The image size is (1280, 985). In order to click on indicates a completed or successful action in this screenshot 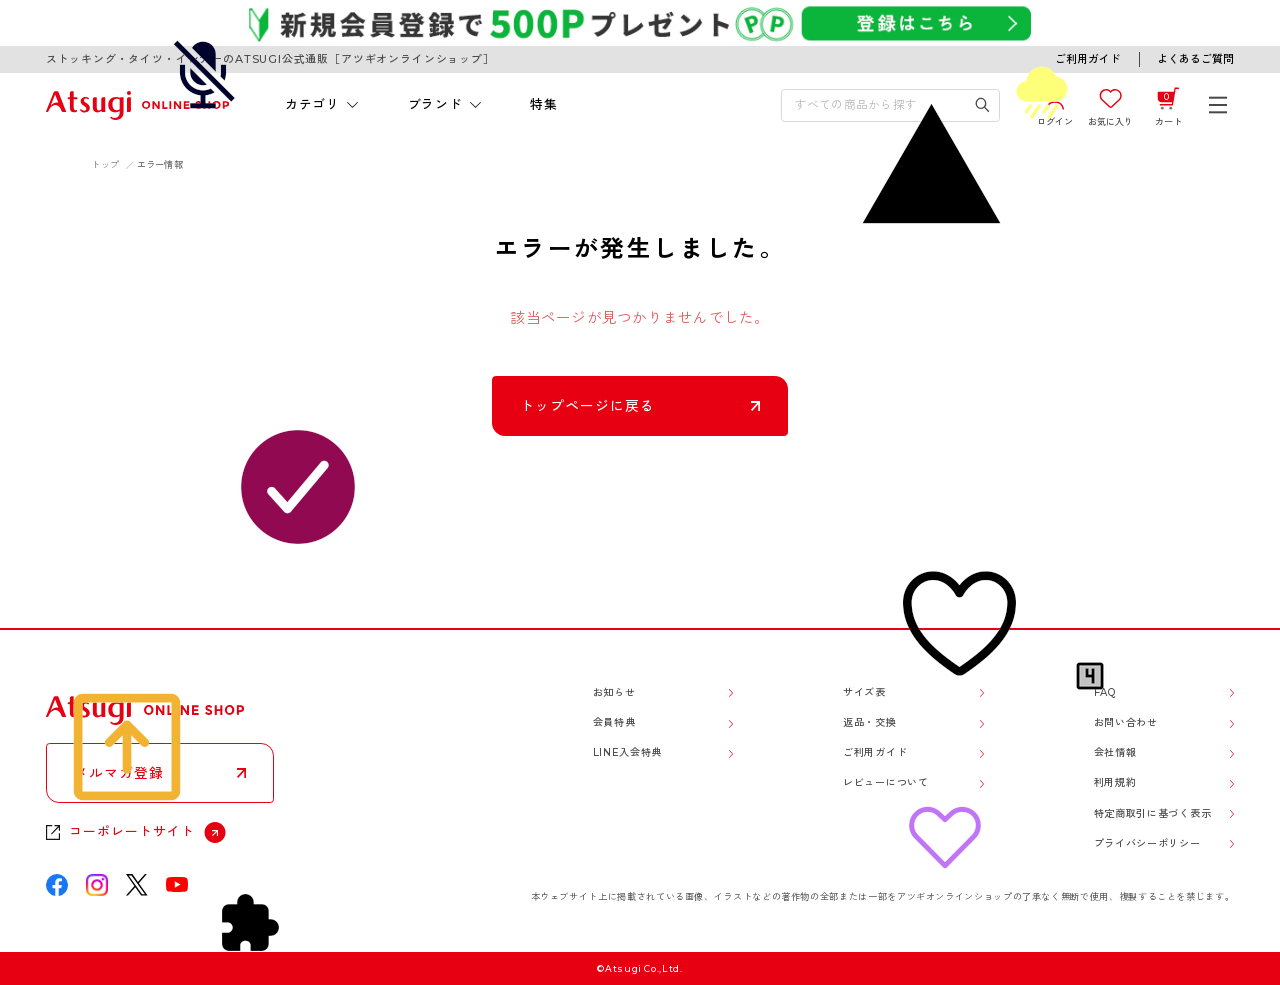, I will do `click(298, 487)`.